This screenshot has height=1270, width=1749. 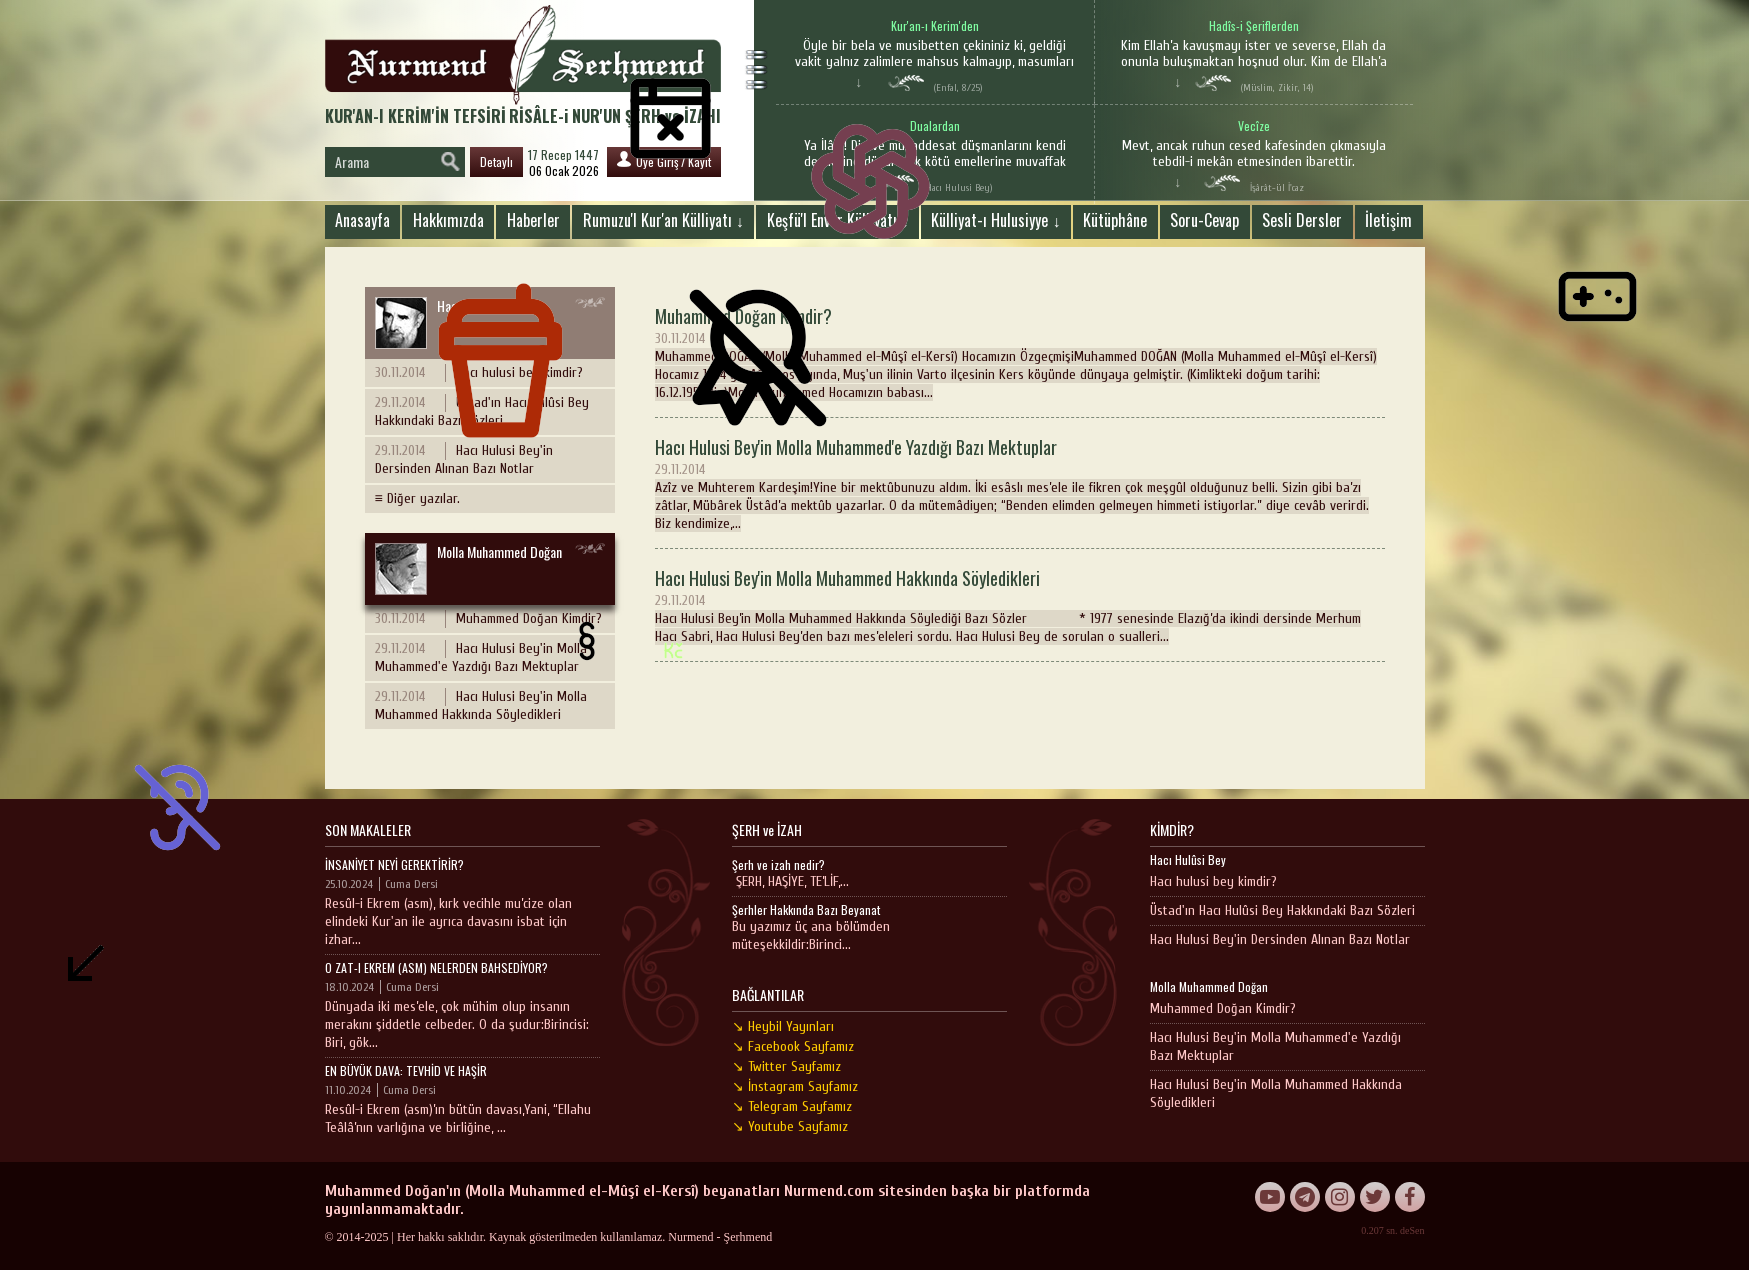 What do you see at coordinates (177, 807) in the screenshot?
I see `mute audio or disable sound` at bounding box center [177, 807].